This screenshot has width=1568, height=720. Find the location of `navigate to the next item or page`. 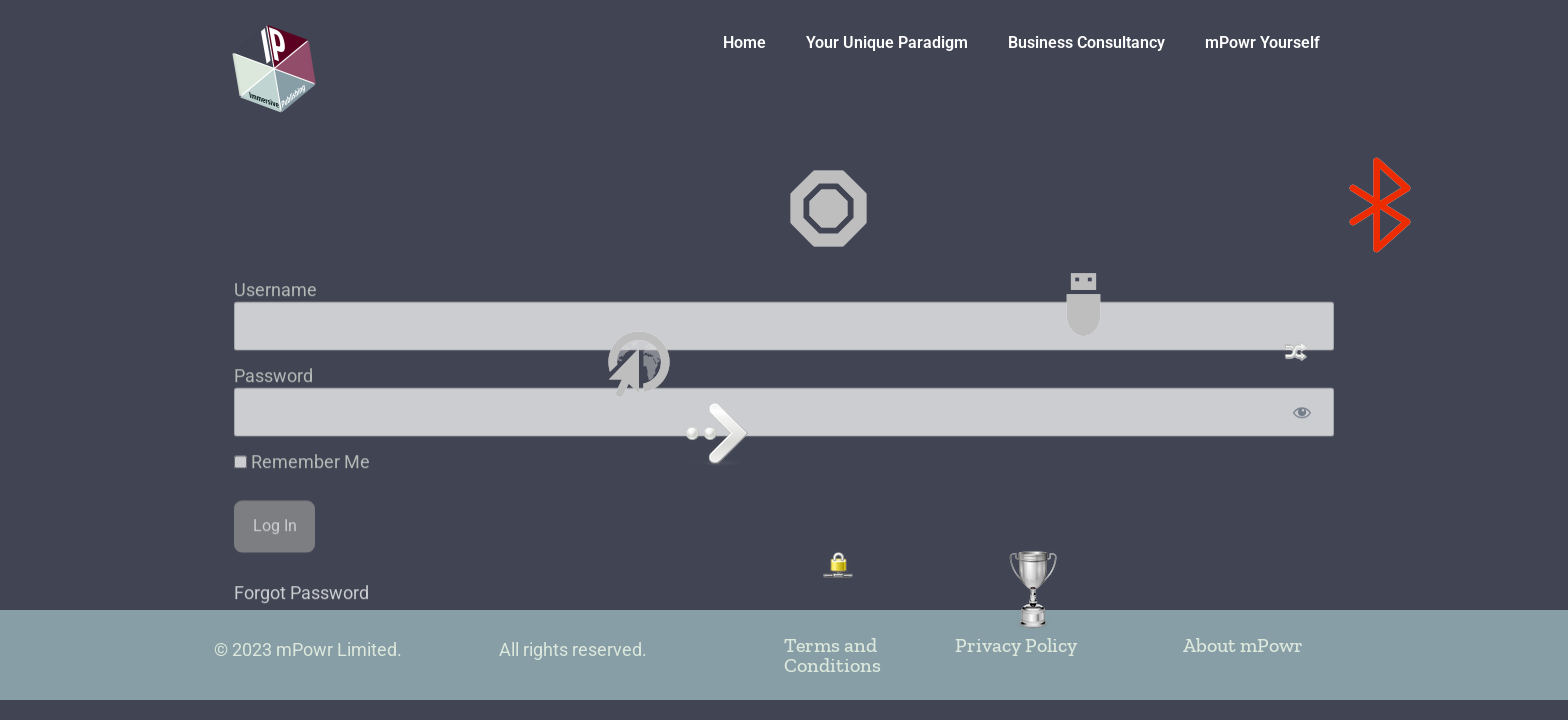

navigate to the next item or page is located at coordinates (716, 433).